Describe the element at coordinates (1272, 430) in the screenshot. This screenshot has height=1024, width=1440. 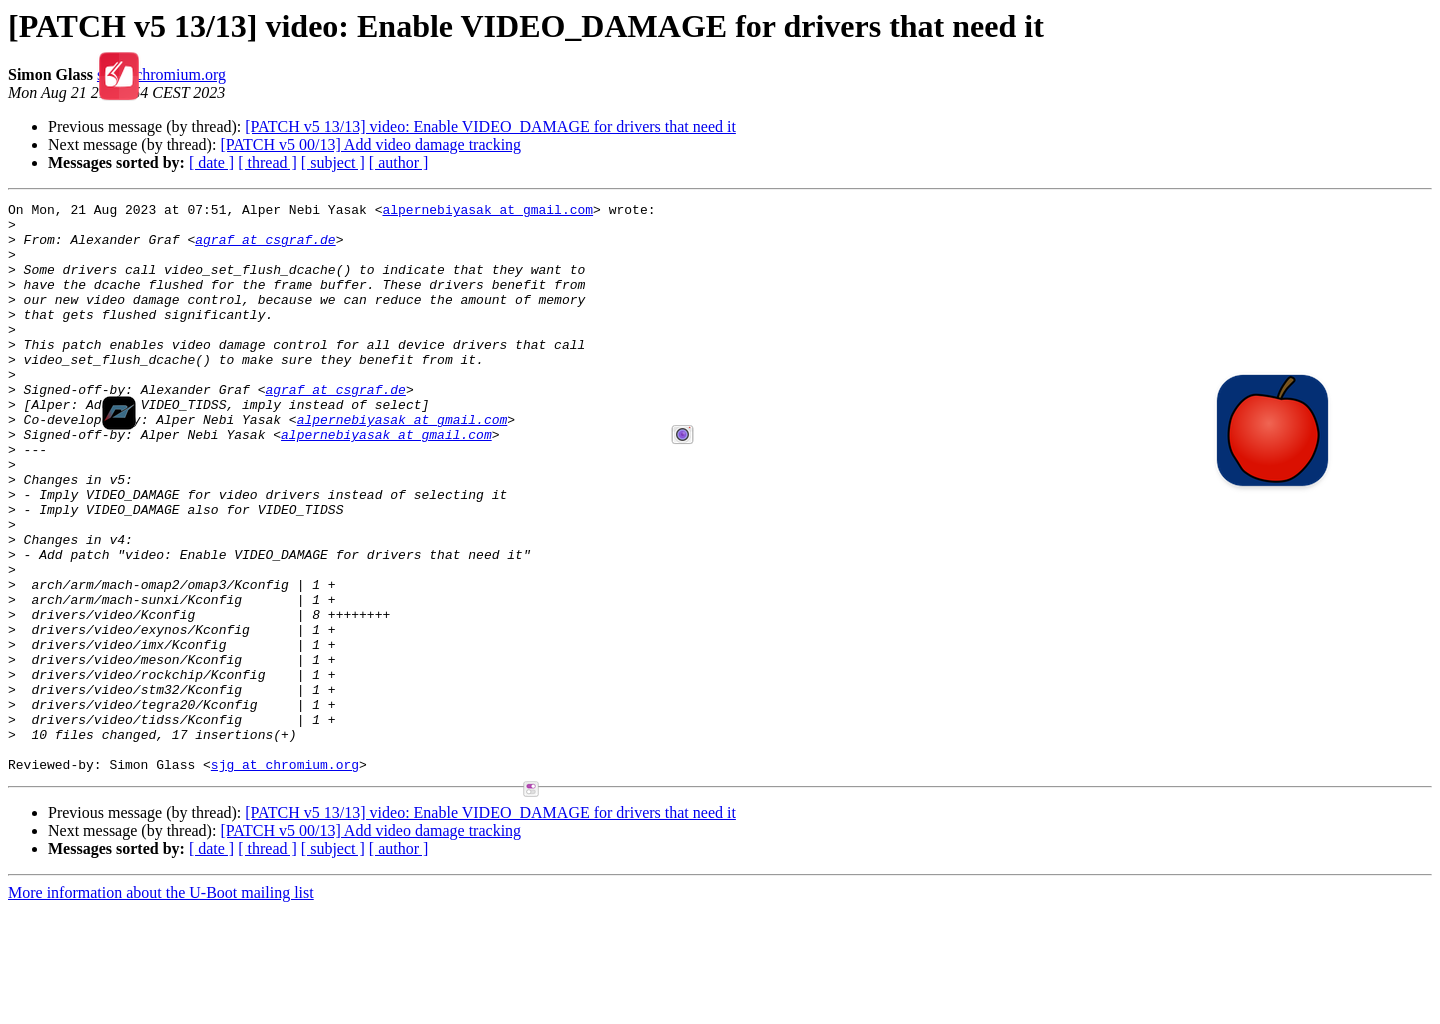
I see `open the tapple app` at that location.